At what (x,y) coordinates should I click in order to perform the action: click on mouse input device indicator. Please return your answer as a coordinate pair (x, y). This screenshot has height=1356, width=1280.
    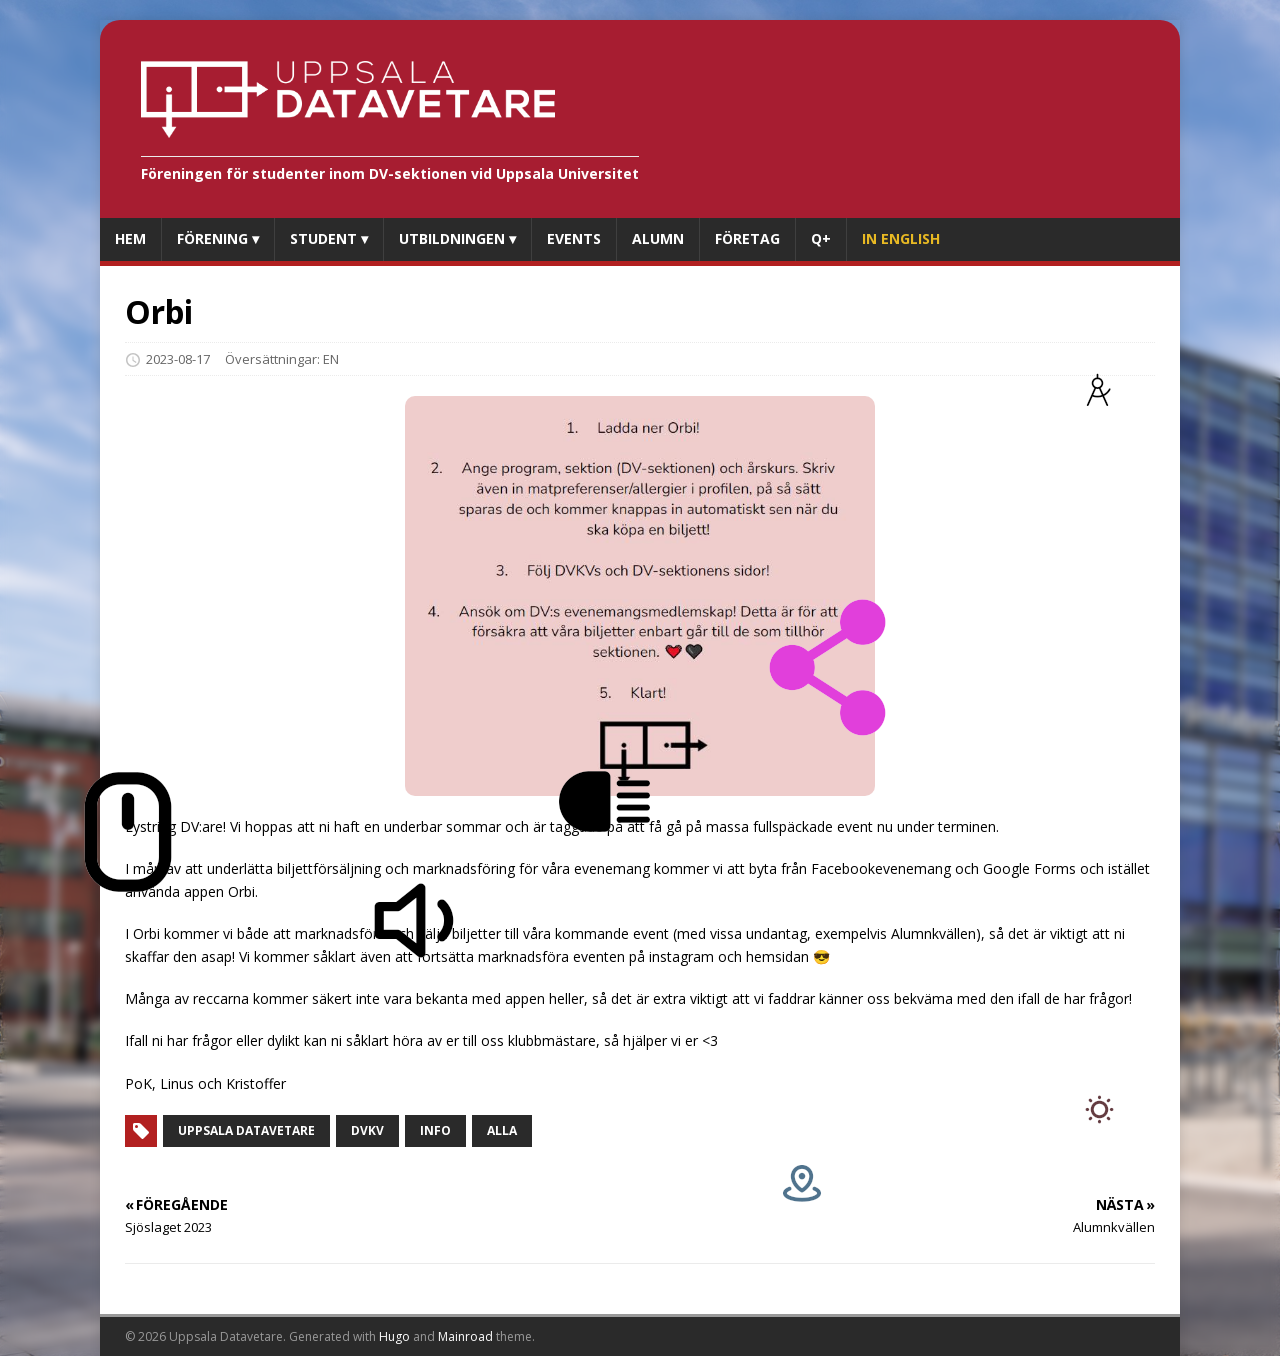
    Looking at the image, I should click on (128, 832).